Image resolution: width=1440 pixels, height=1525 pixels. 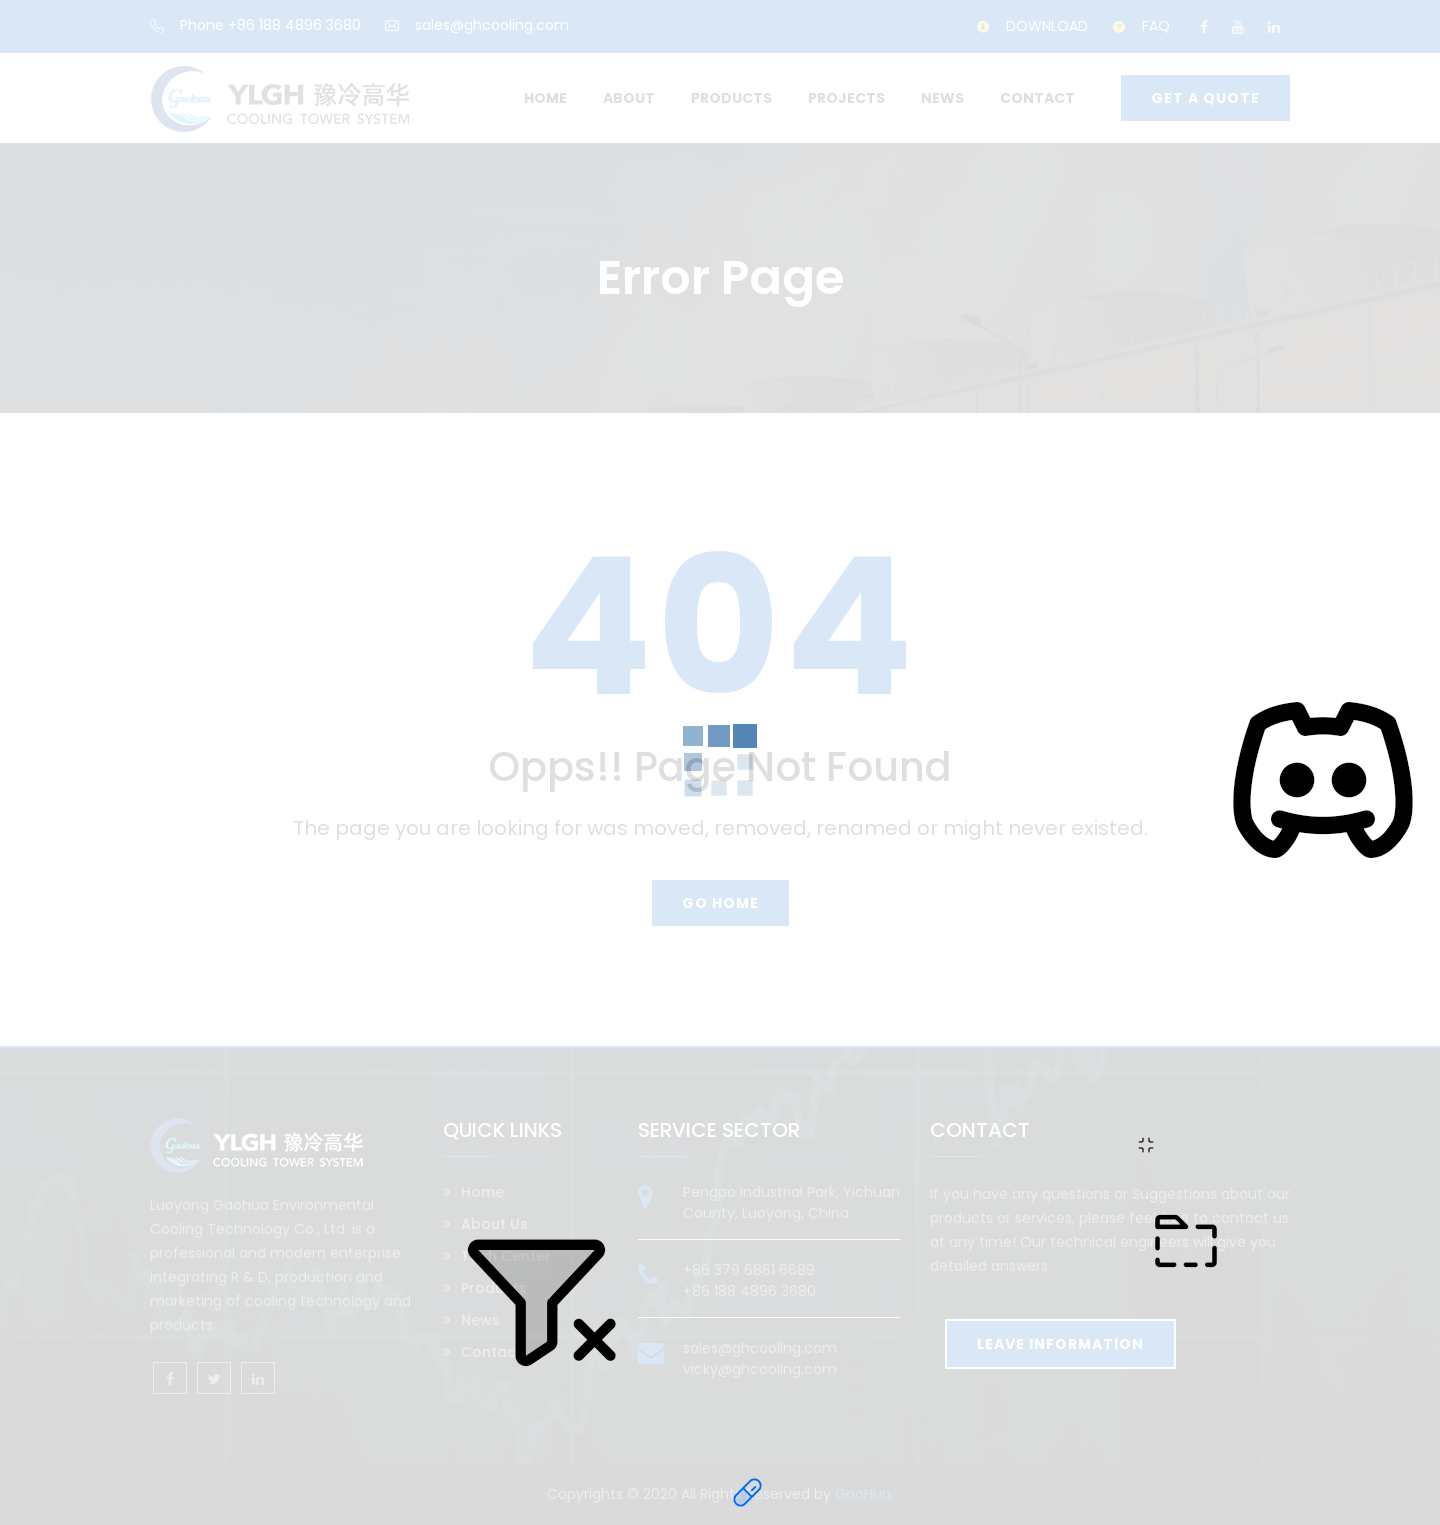 I want to click on create a new folder, so click(x=1186, y=1241).